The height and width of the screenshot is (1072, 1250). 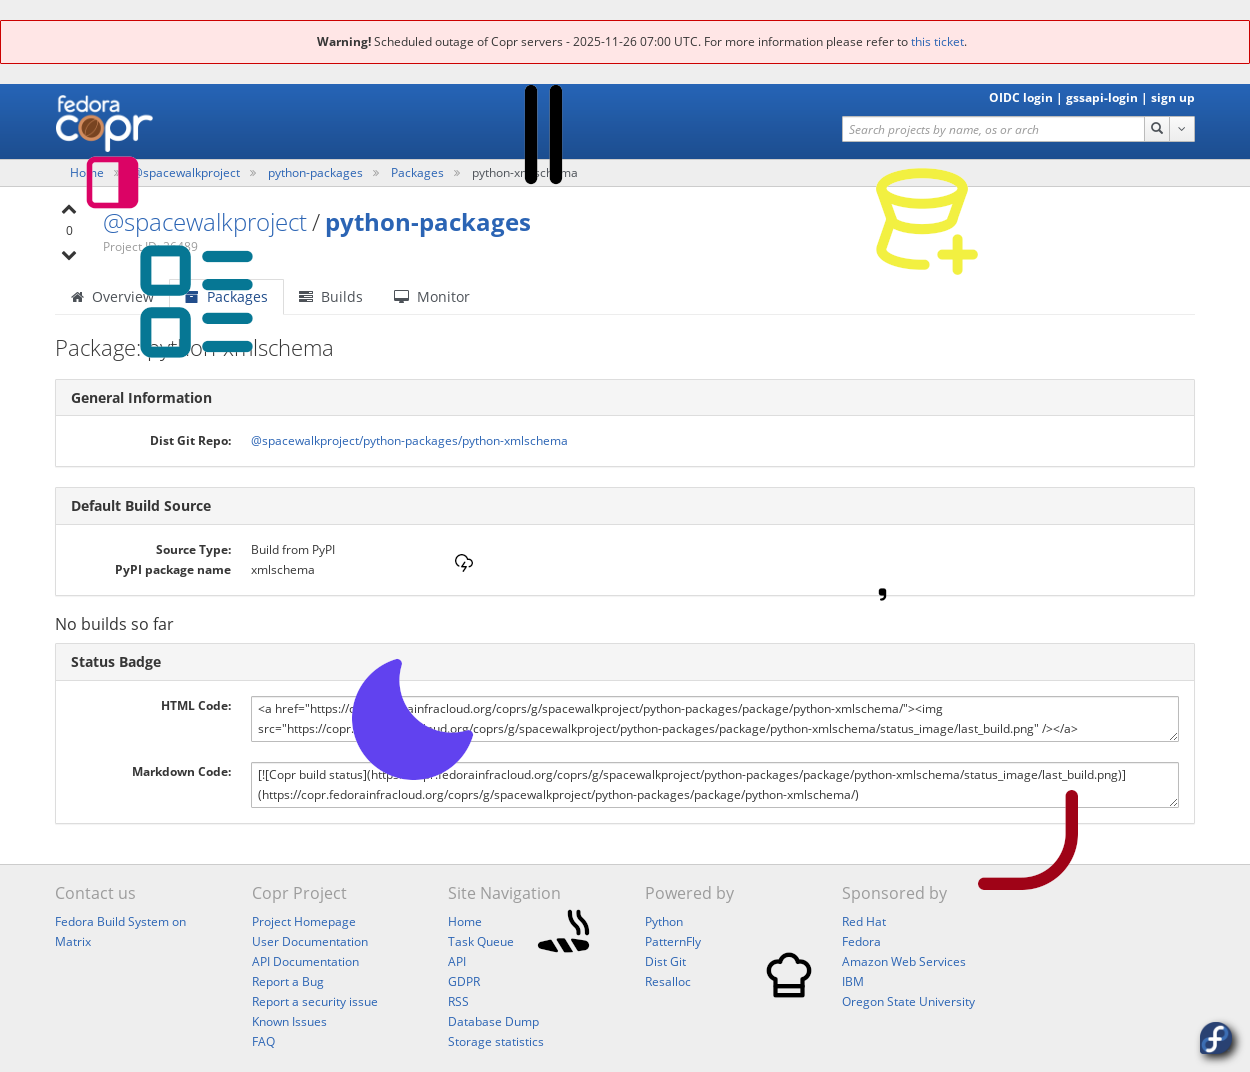 I want to click on indicates a count of two items, so click(x=543, y=134).